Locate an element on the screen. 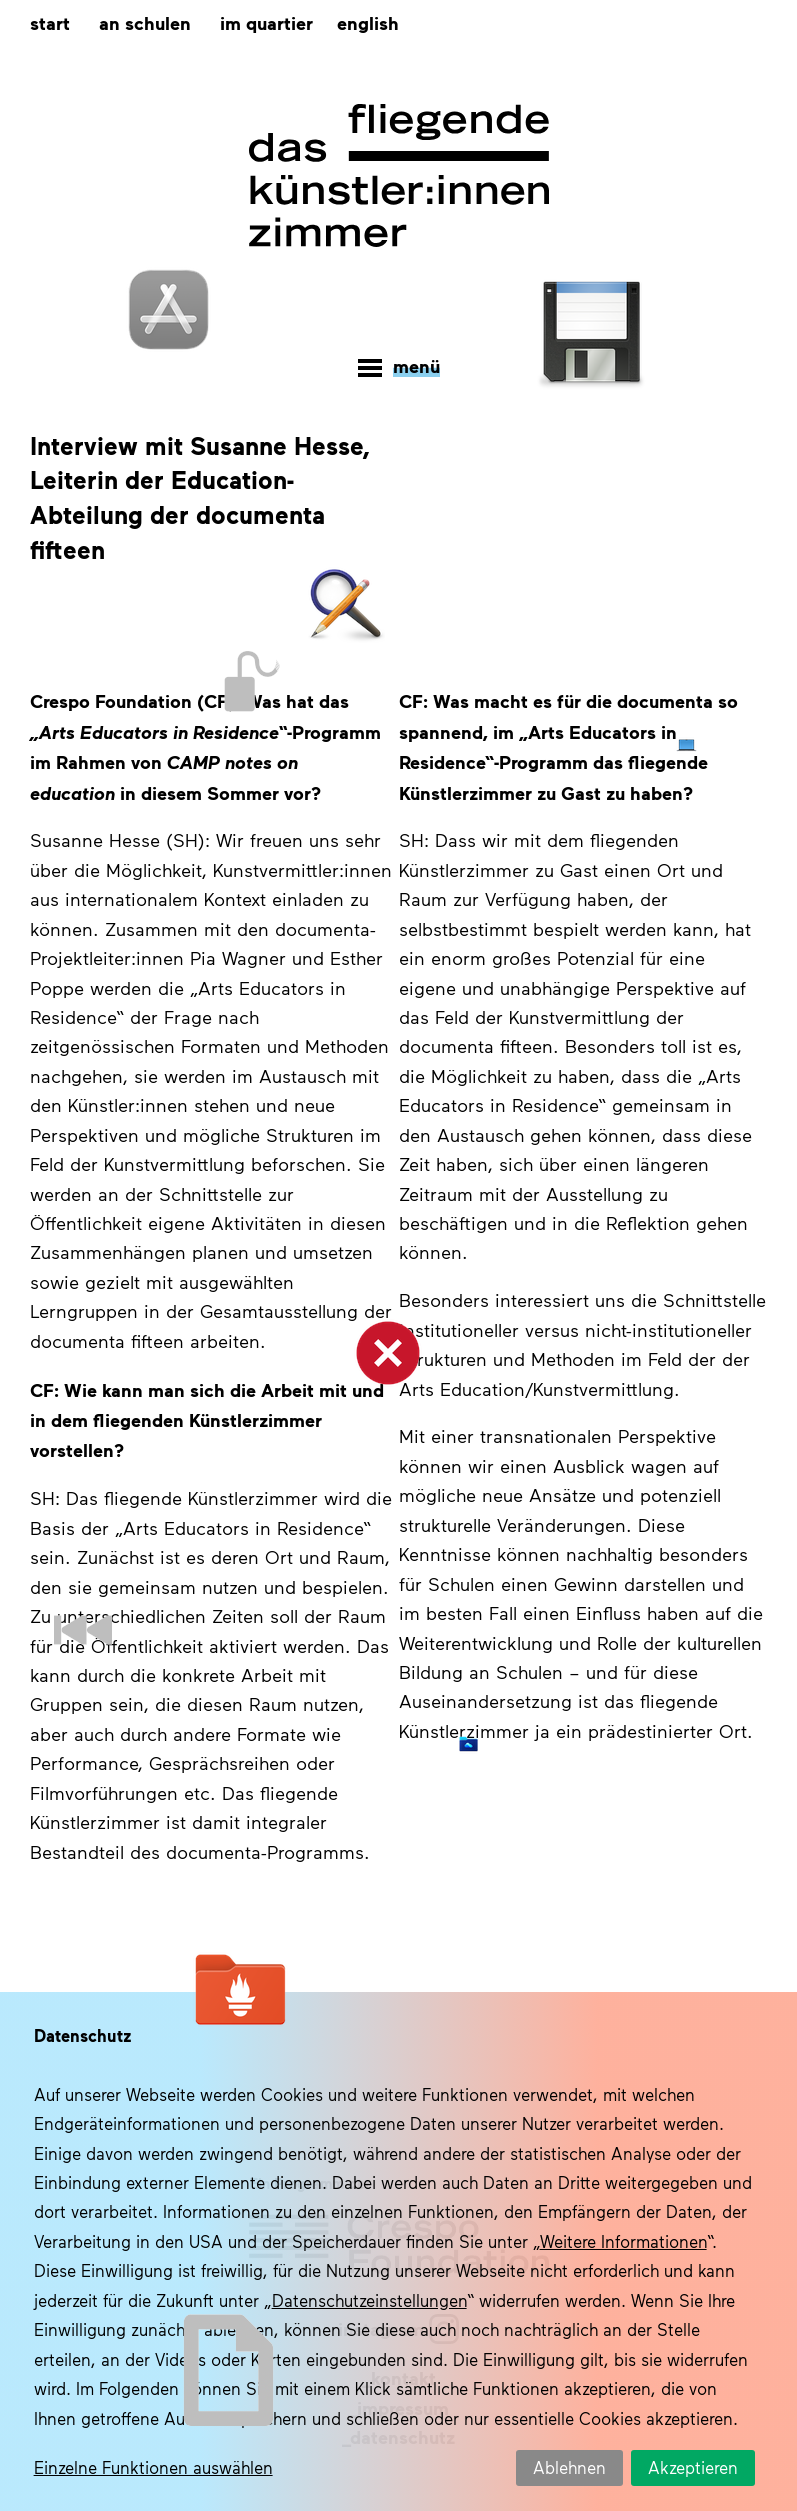 Image resolution: width=797 pixels, height=2511 pixels. indicates this macbook air in system settings is located at coordinates (686, 743).